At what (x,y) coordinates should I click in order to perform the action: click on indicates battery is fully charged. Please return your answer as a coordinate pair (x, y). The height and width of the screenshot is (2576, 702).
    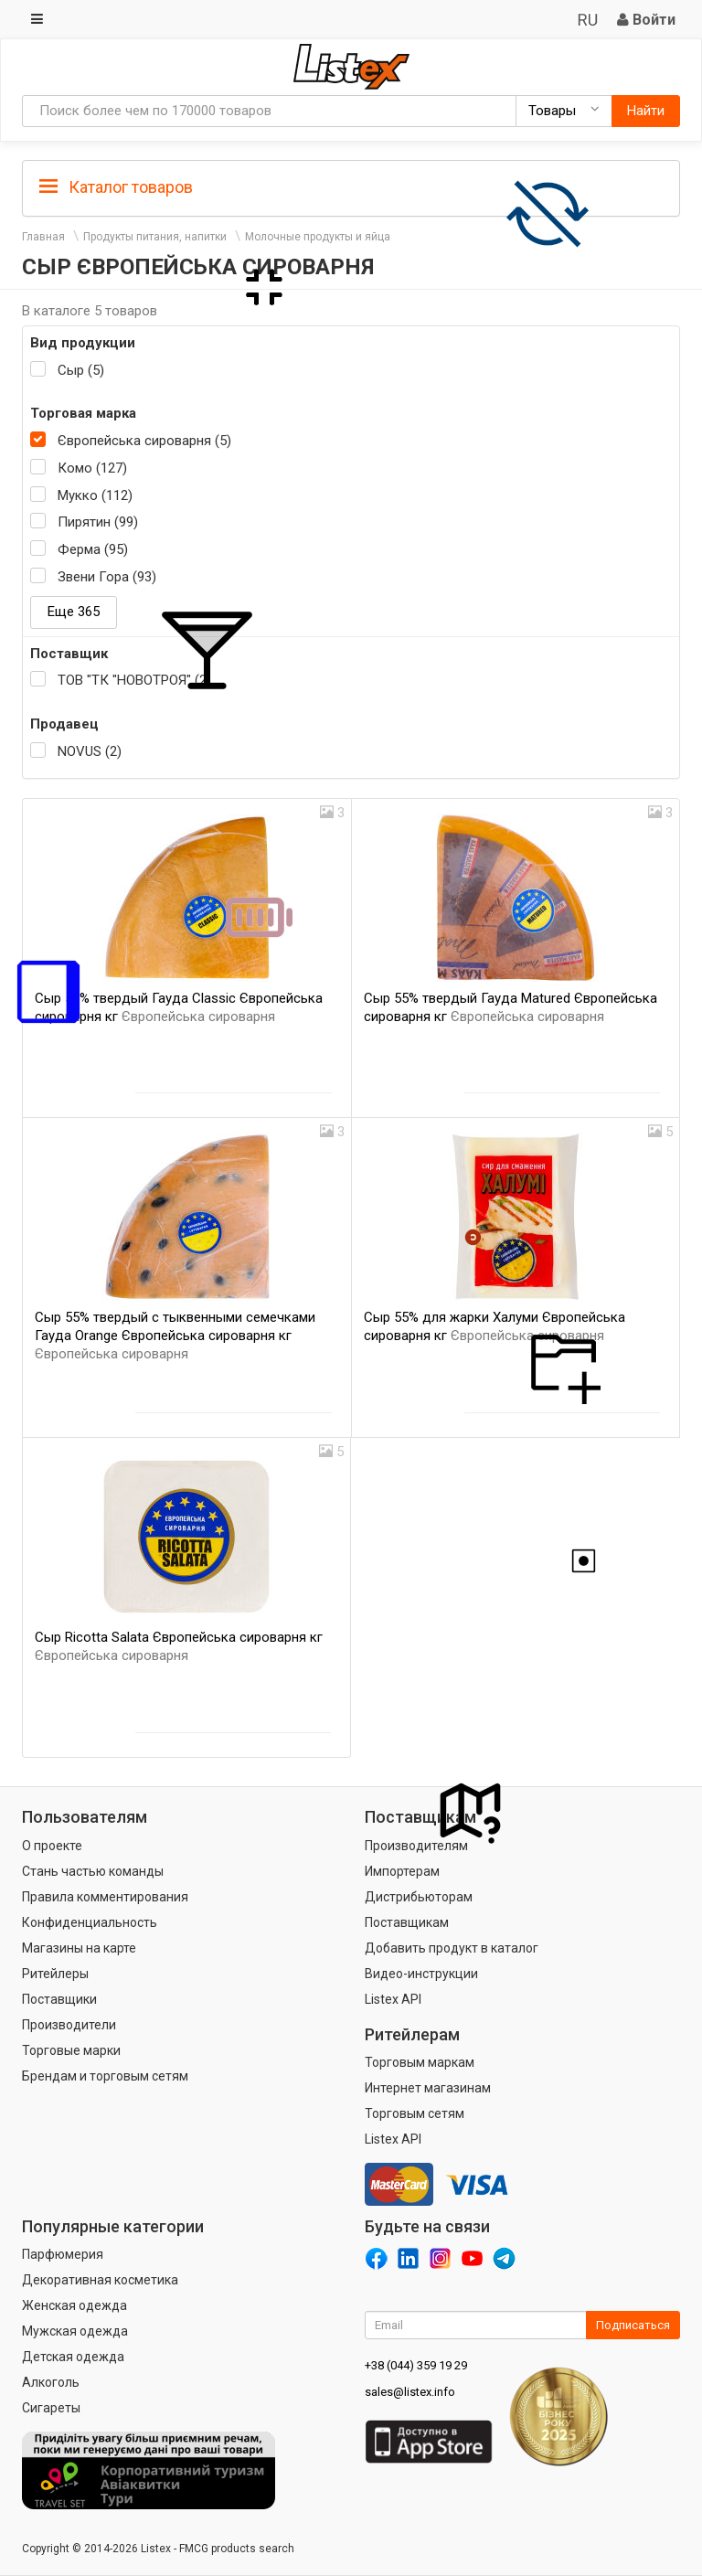
    Looking at the image, I should click on (259, 917).